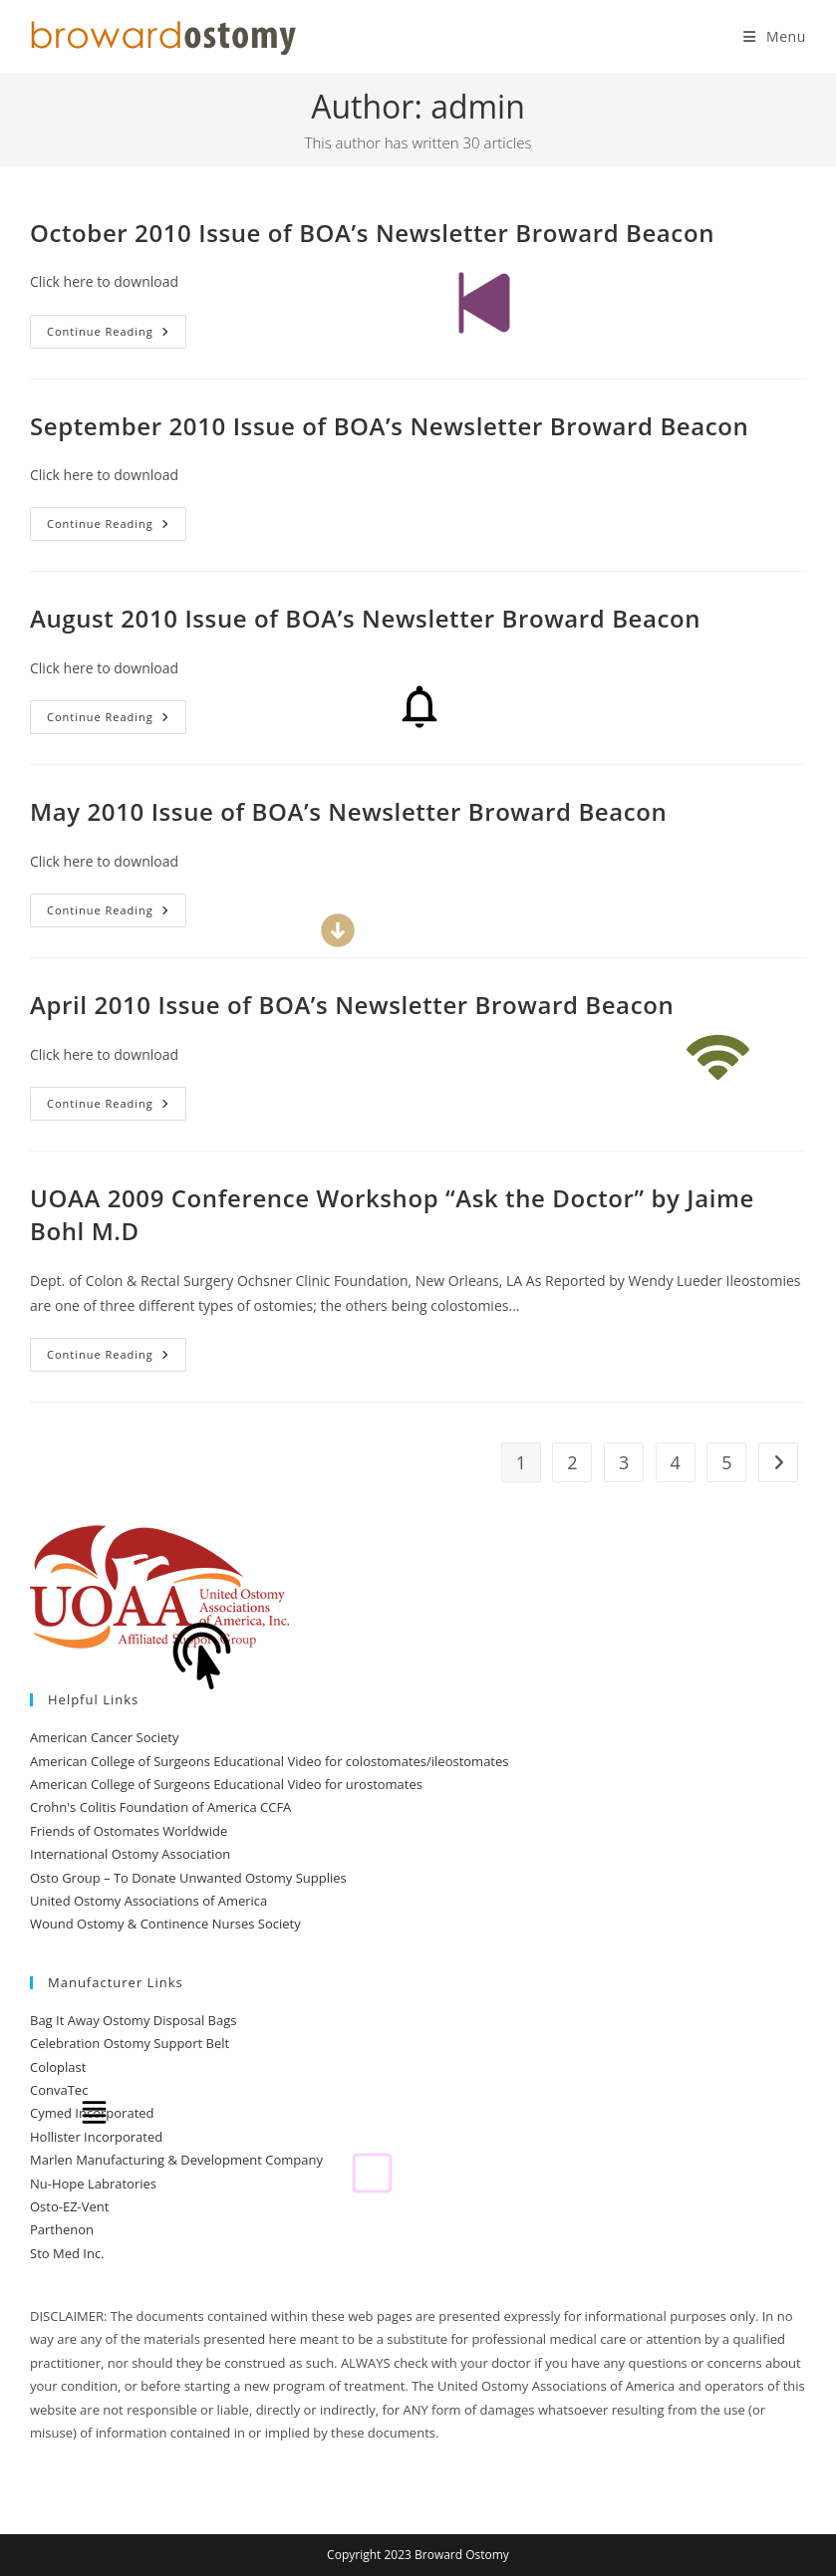 The width and height of the screenshot is (836, 2576). What do you see at coordinates (94, 2112) in the screenshot?
I see `open navigation menu` at bounding box center [94, 2112].